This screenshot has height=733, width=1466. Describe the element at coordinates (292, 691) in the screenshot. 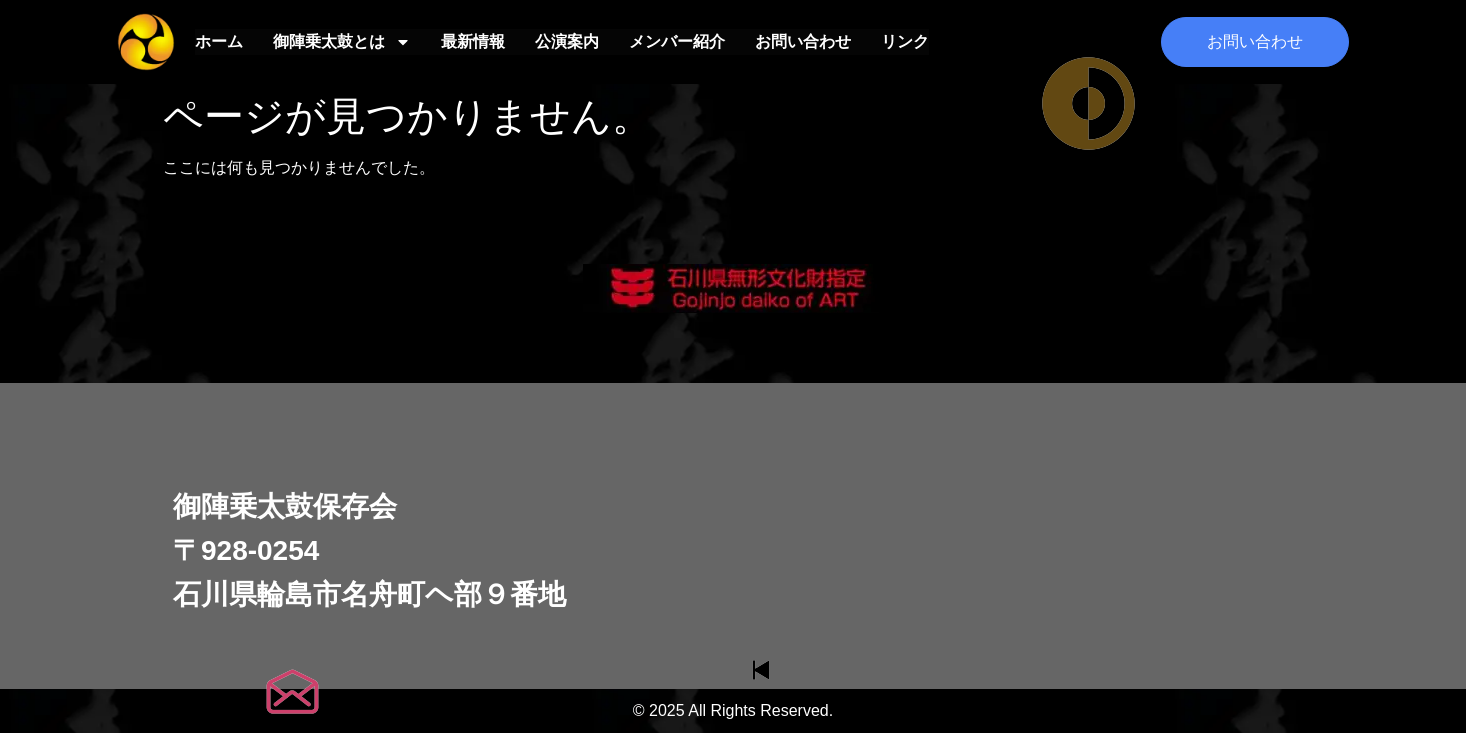

I see `view an opened or read email` at that location.